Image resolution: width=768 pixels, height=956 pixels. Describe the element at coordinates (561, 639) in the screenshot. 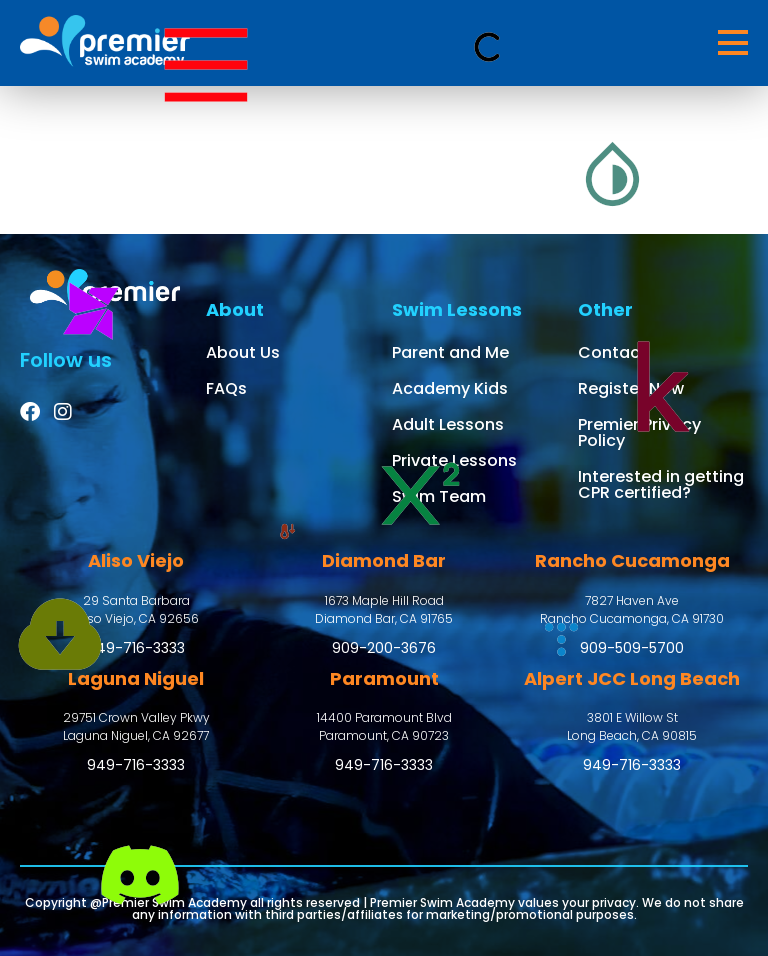

I see `visit tistory blog platform` at that location.